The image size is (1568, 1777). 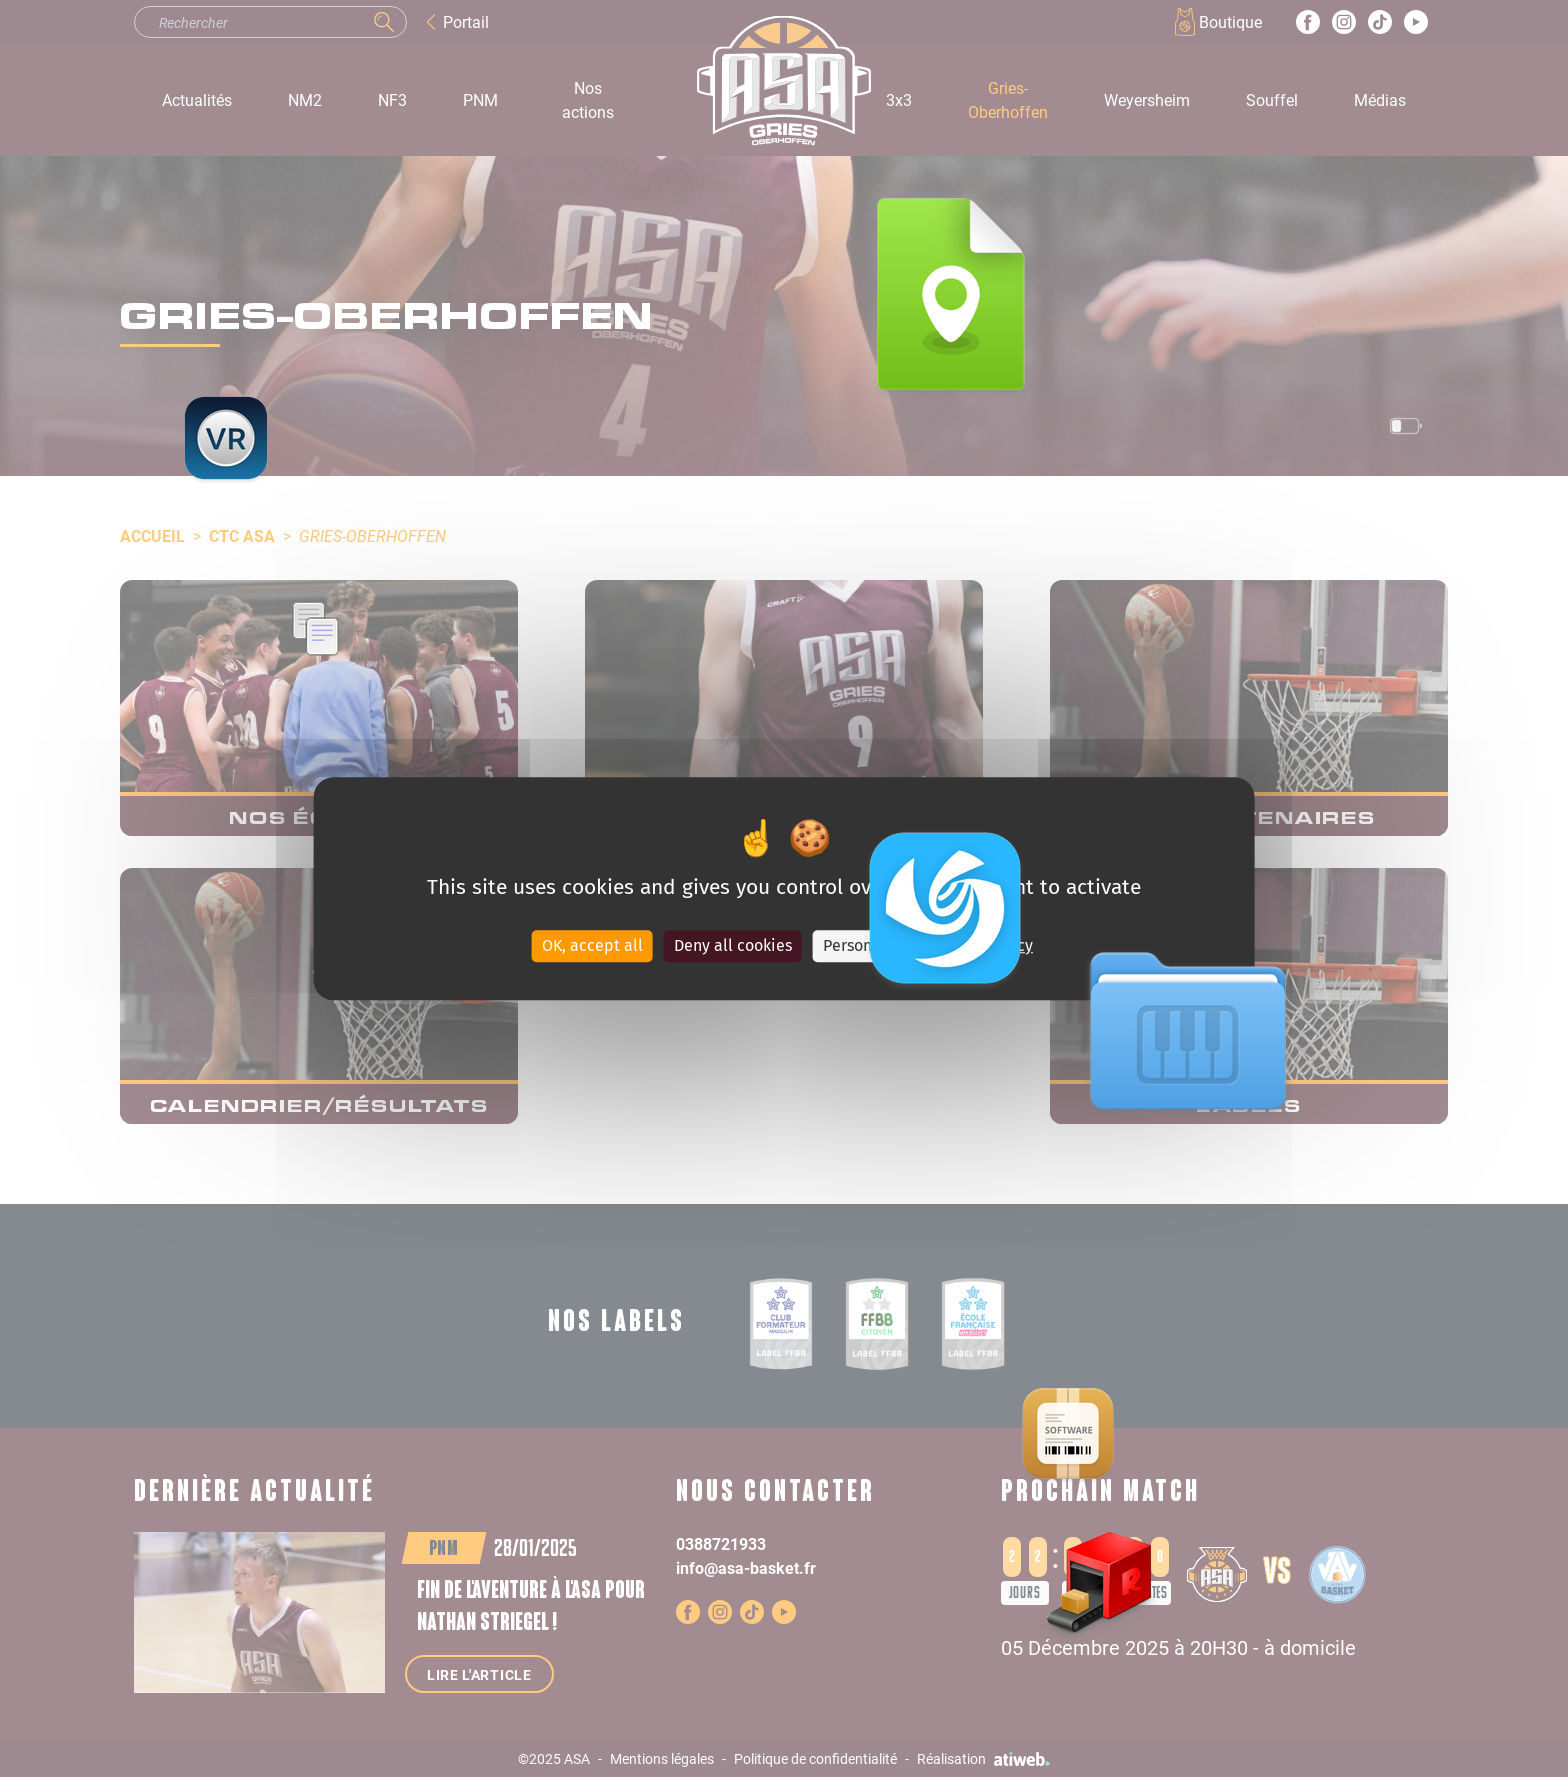 I want to click on openstreetmap data file, so click(x=951, y=298).